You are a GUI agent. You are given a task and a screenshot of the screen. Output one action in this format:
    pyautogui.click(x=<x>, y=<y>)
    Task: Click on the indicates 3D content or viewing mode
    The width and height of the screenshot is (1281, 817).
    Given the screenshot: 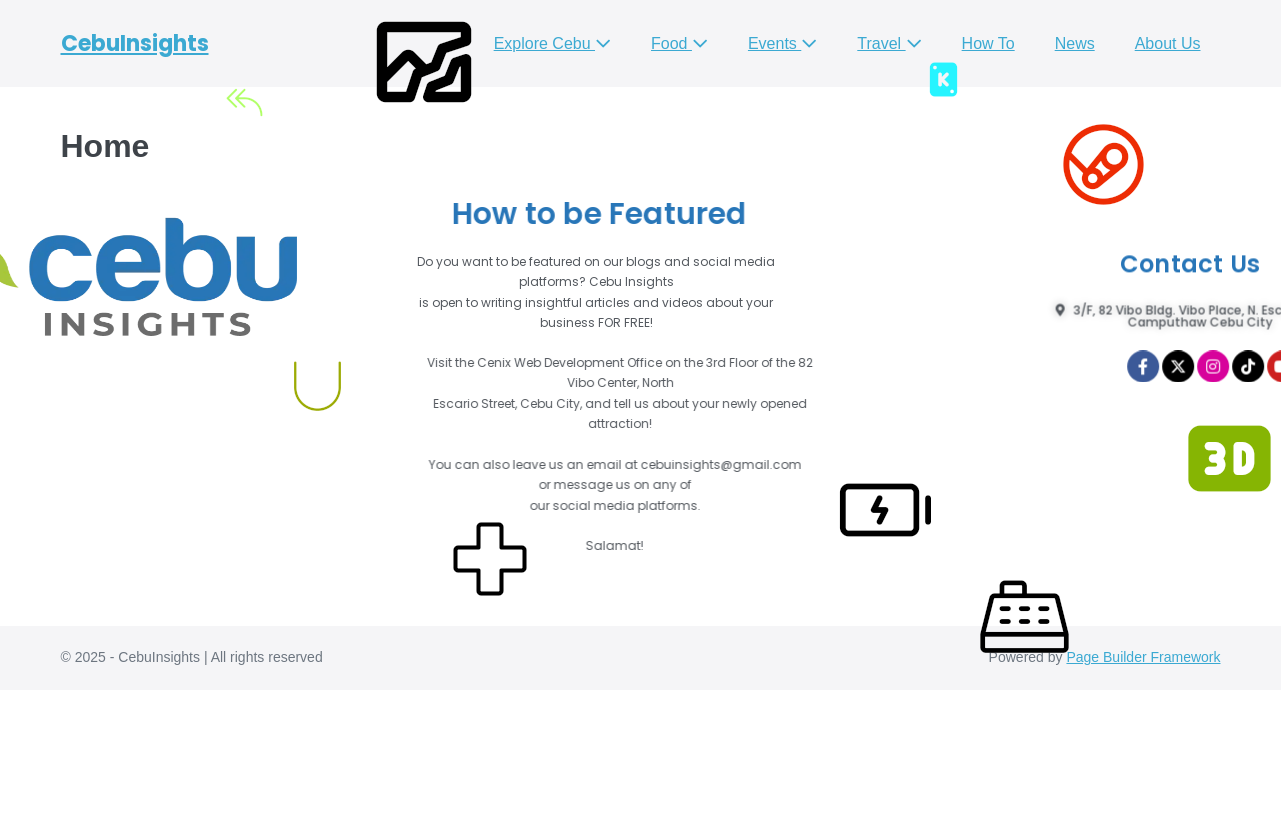 What is the action you would take?
    pyautogui.click(x=1229, y=458)
    